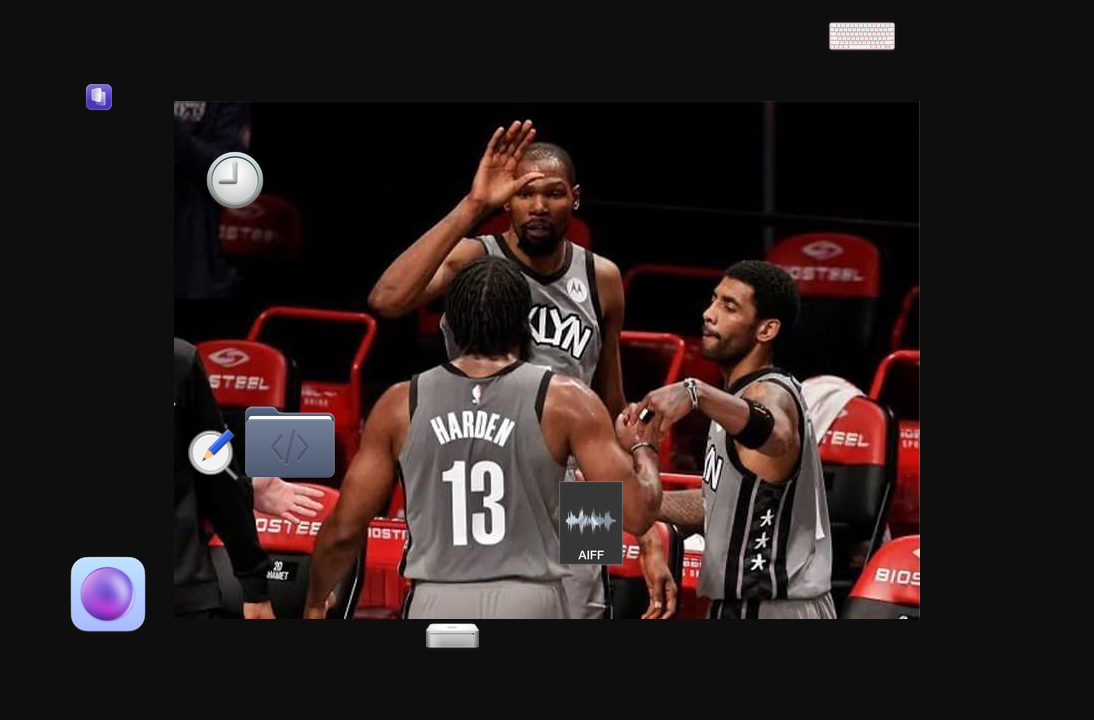  What do you see at coordinates (108, 594) in the screenshot?
I see `open OrbStack container management app` at bounding box center [108, 594].